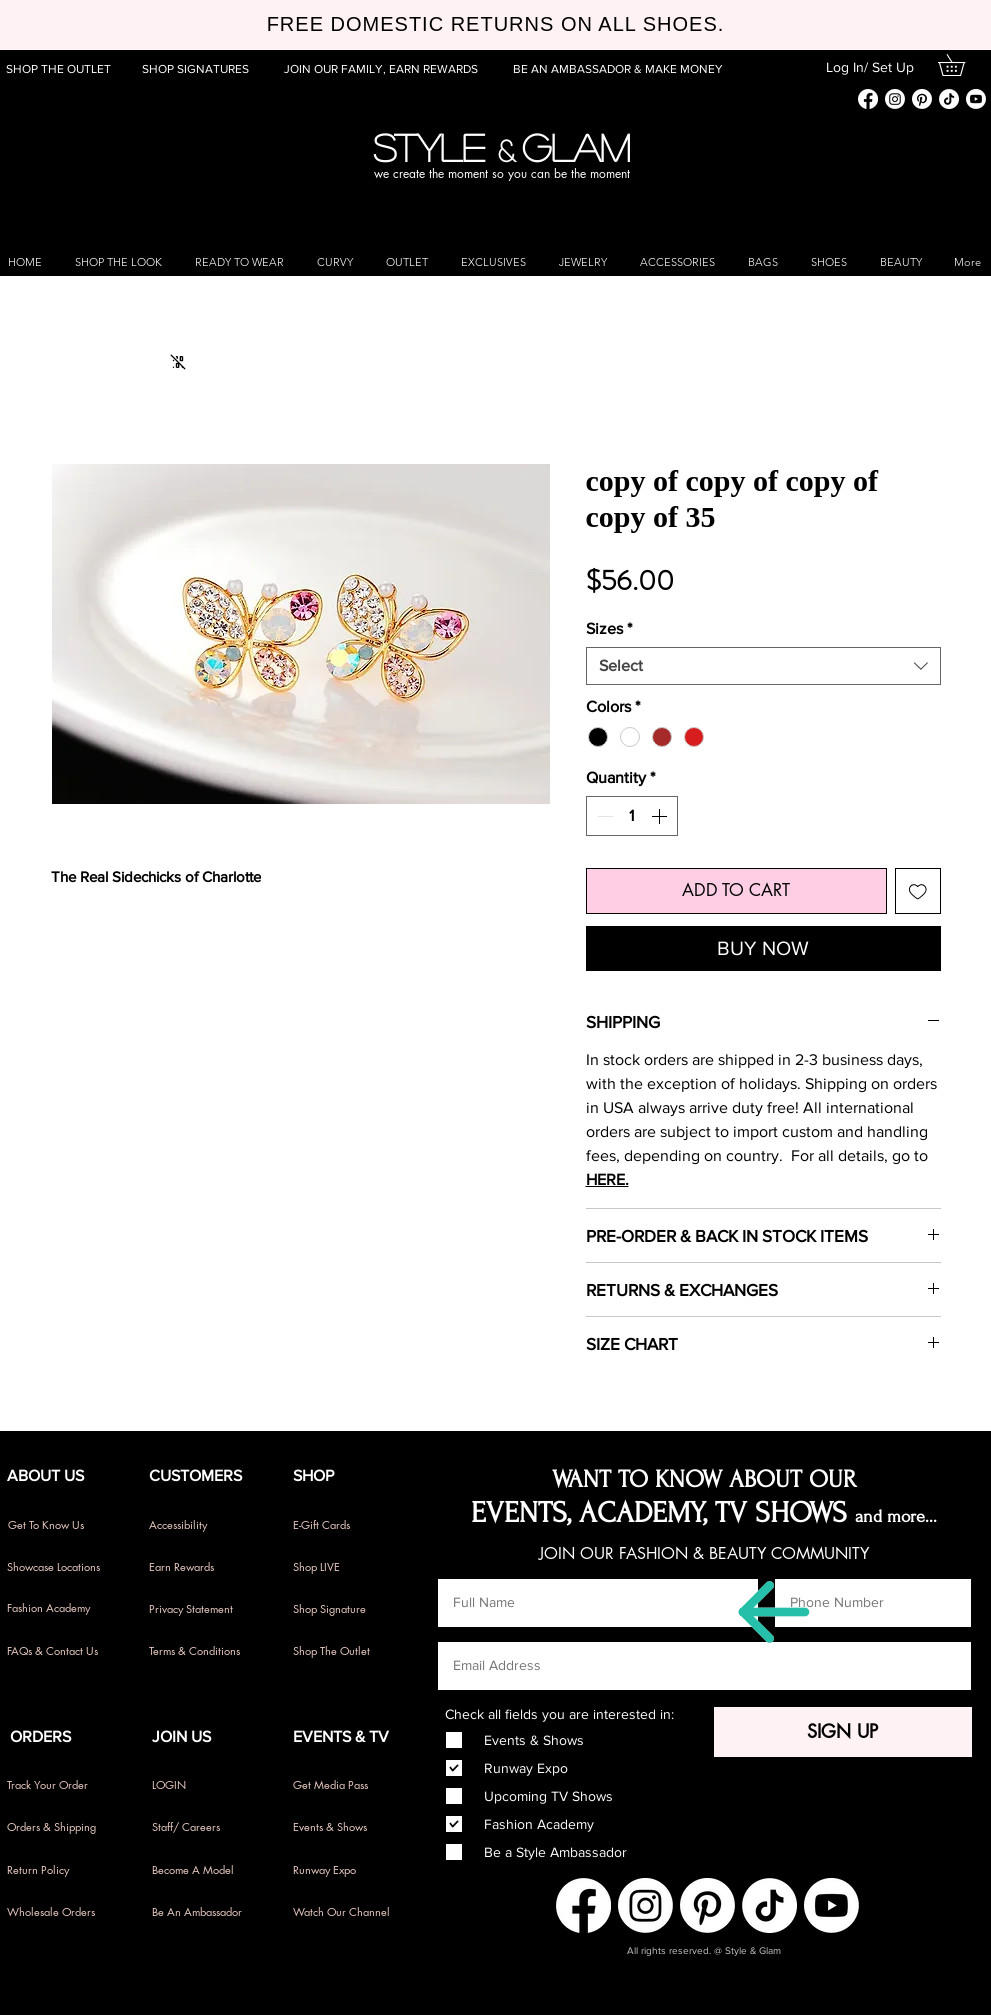 The image size is (991, 2015). What do you see at coordinates (774, 1612) in the screenshot?
I see `go back to the previous screen` at bounding box center [774, 1612].